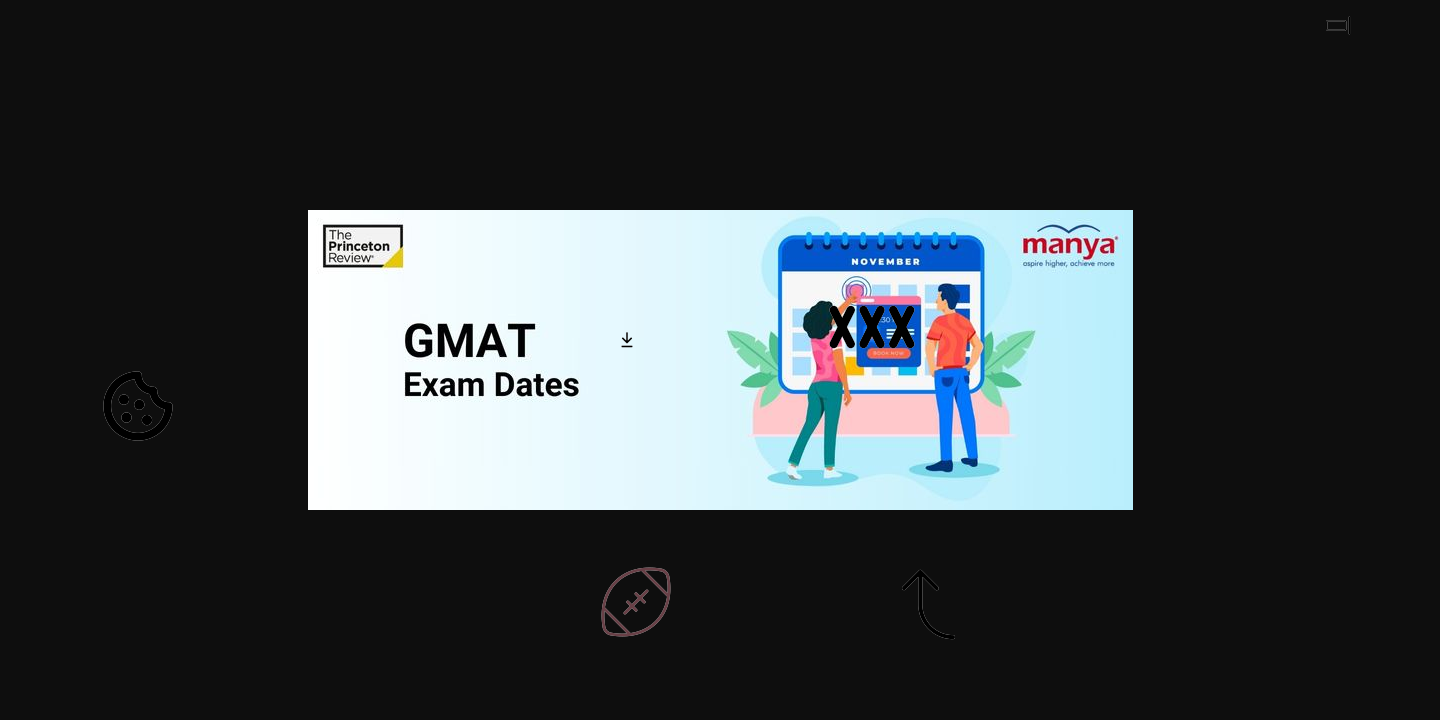 Image resolution: width=1440 pixels, height=720 pixels. I want to click on manage cookie preferences and privacy settings, so click(138, 406).